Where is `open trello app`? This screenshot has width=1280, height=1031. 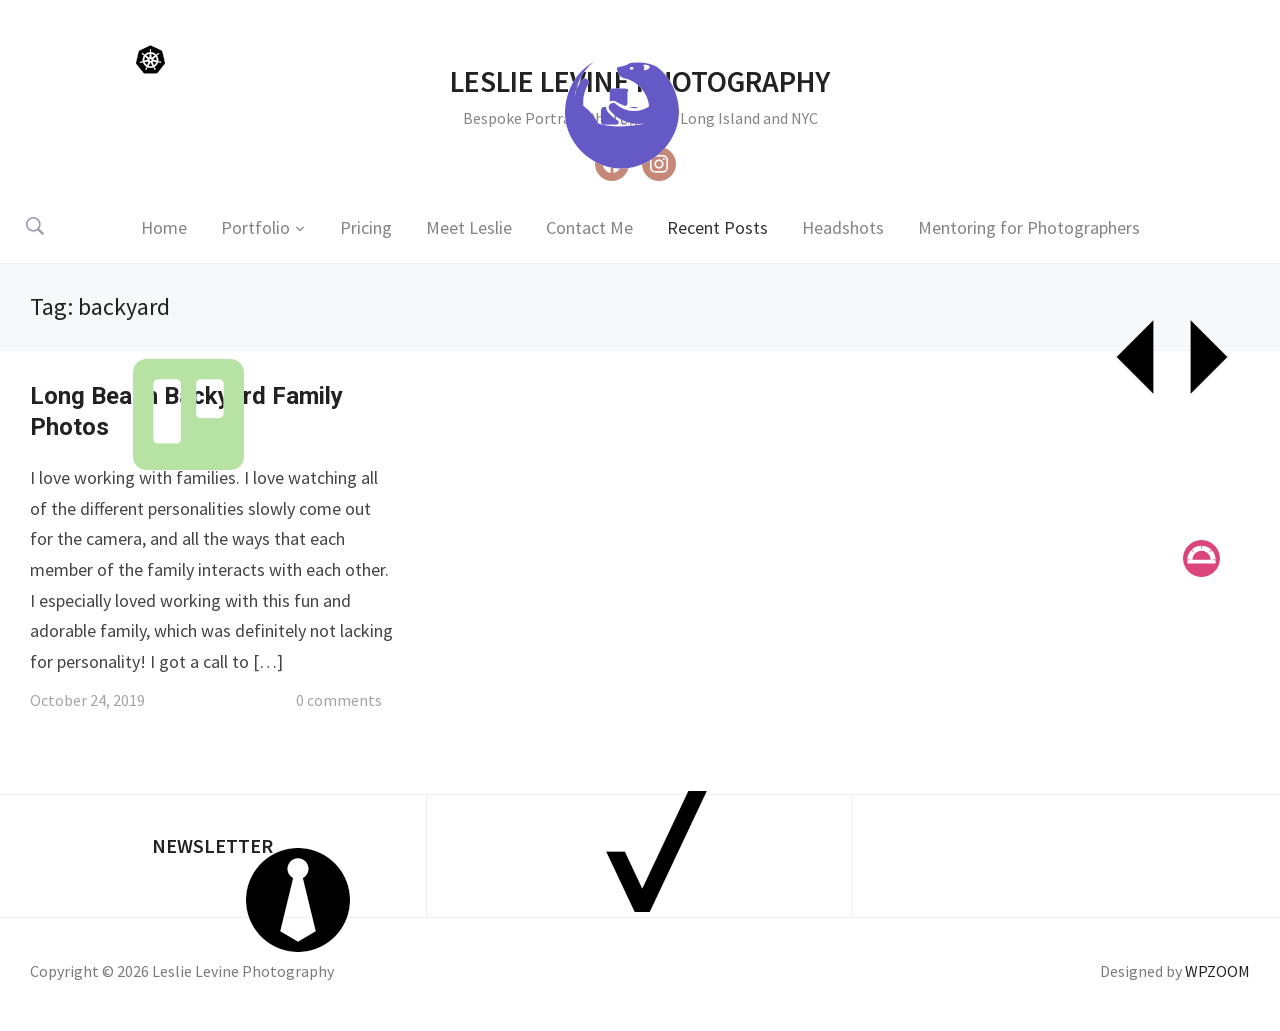 open trello app is located at coordinates (188, 414).